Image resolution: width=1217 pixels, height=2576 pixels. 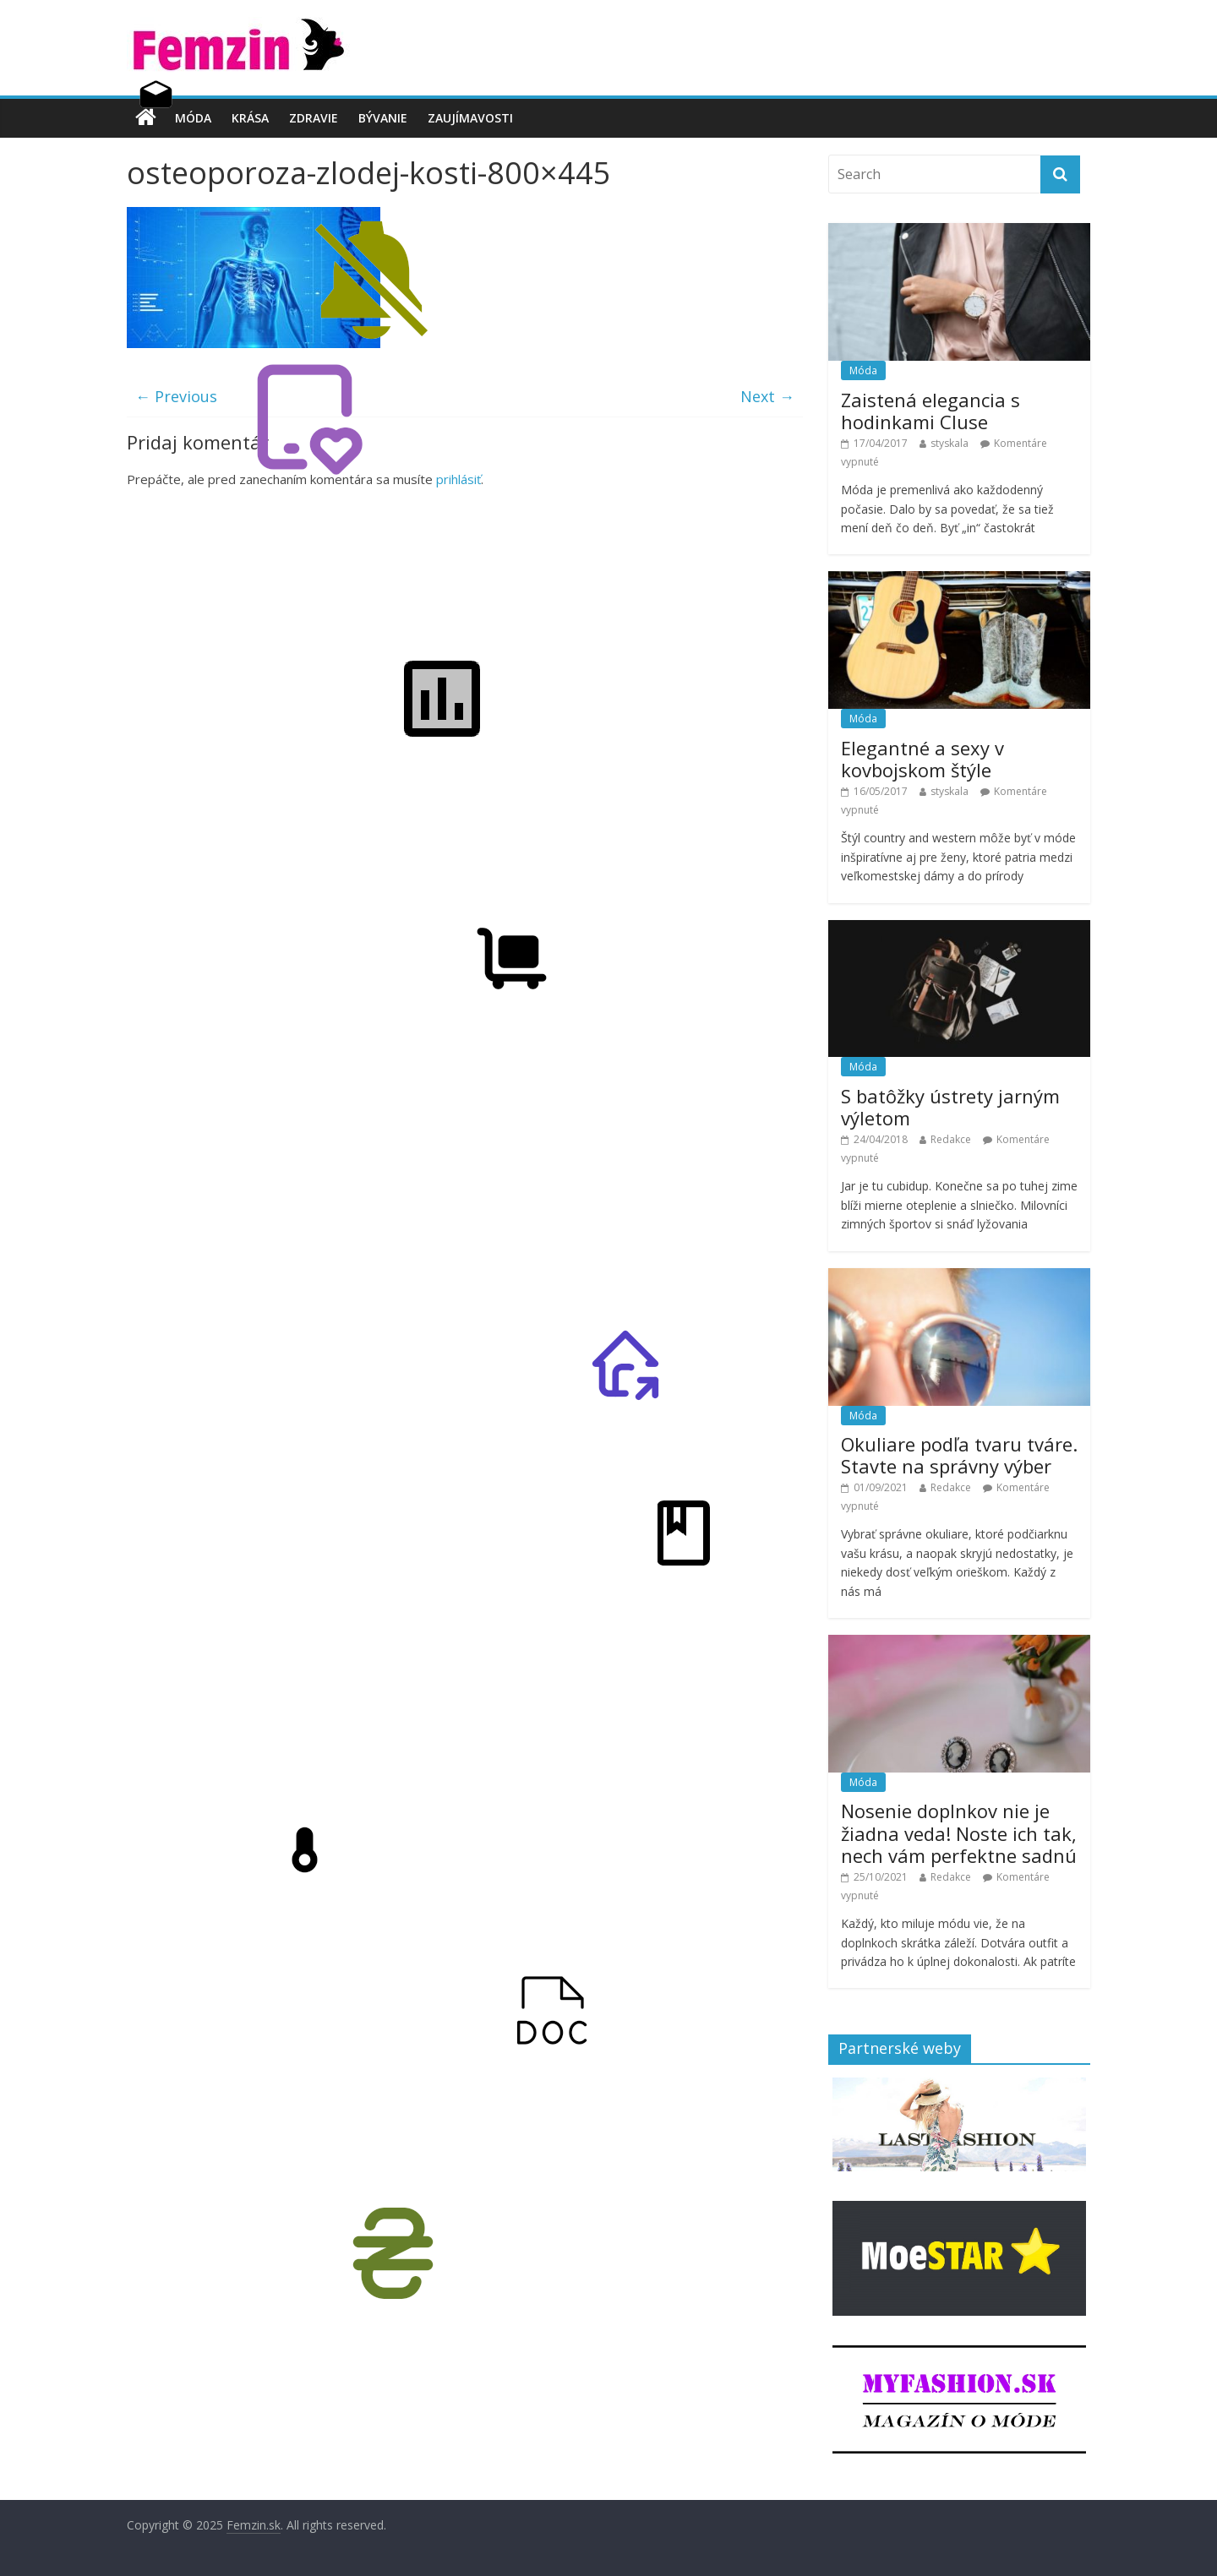 What do you see at coordinates (553, 2013) in the screenshot?
I see `open a document file` at bounding box center [553, 2013].